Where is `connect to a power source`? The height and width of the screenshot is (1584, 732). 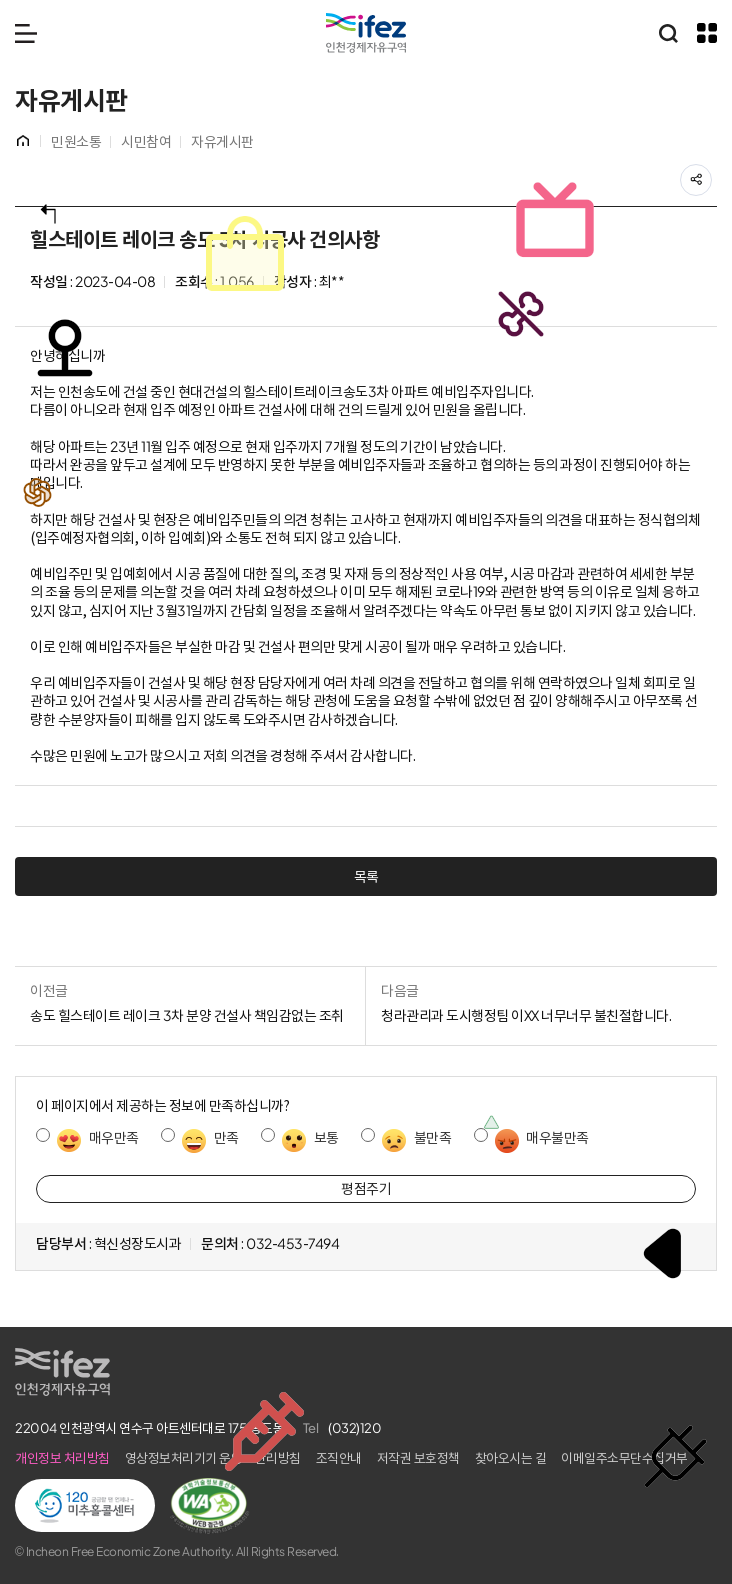
connect to a power source is located at coordinates (674, 1457).